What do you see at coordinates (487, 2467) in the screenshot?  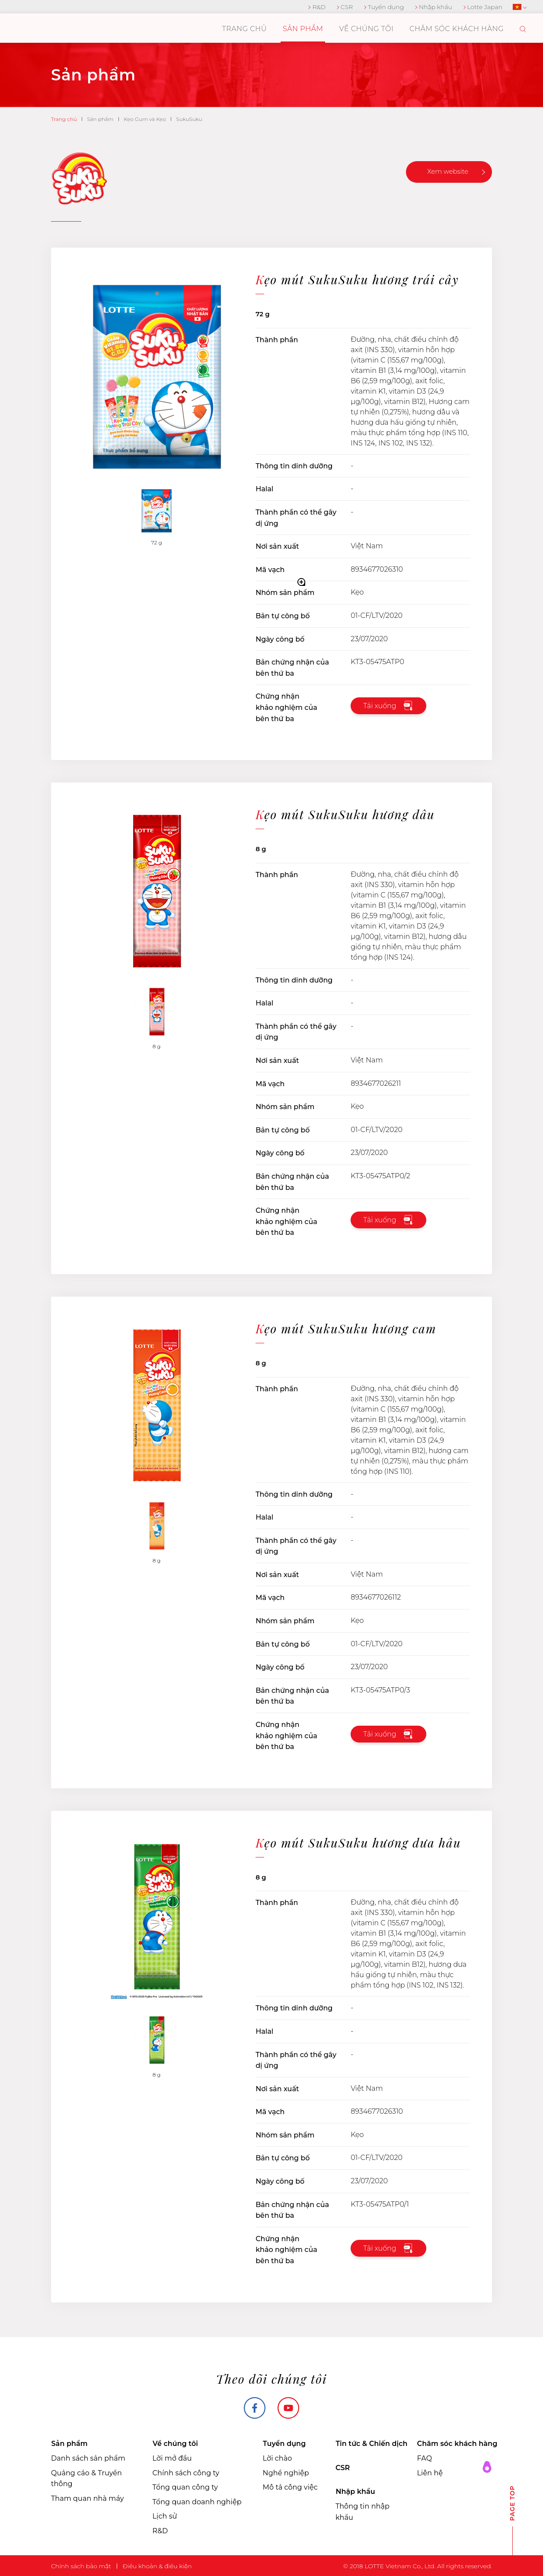 I see `indicates vegetarian or vegan food options` at bounding box center [487, 2467].